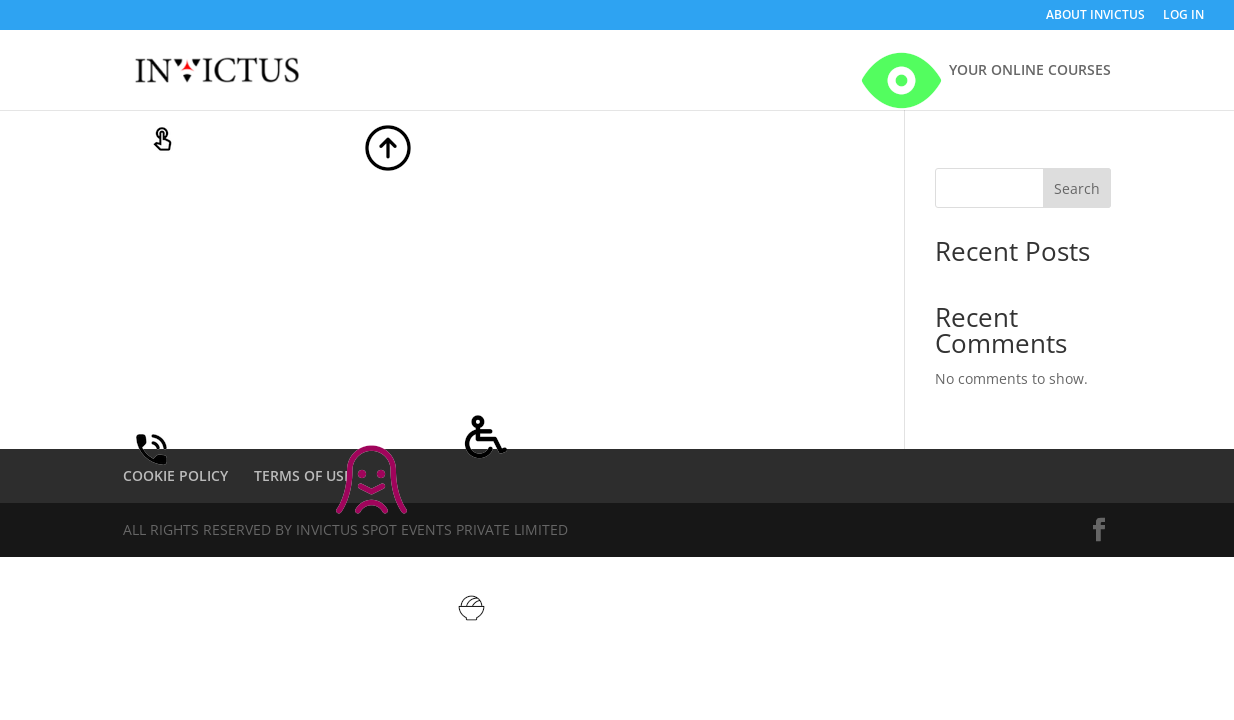 The width and height of the screenshot is (1234, 720). What do you see at coordinates (471, 608) in the screenshot?
I see `view food or meal options` at bounding box center [471, 608].